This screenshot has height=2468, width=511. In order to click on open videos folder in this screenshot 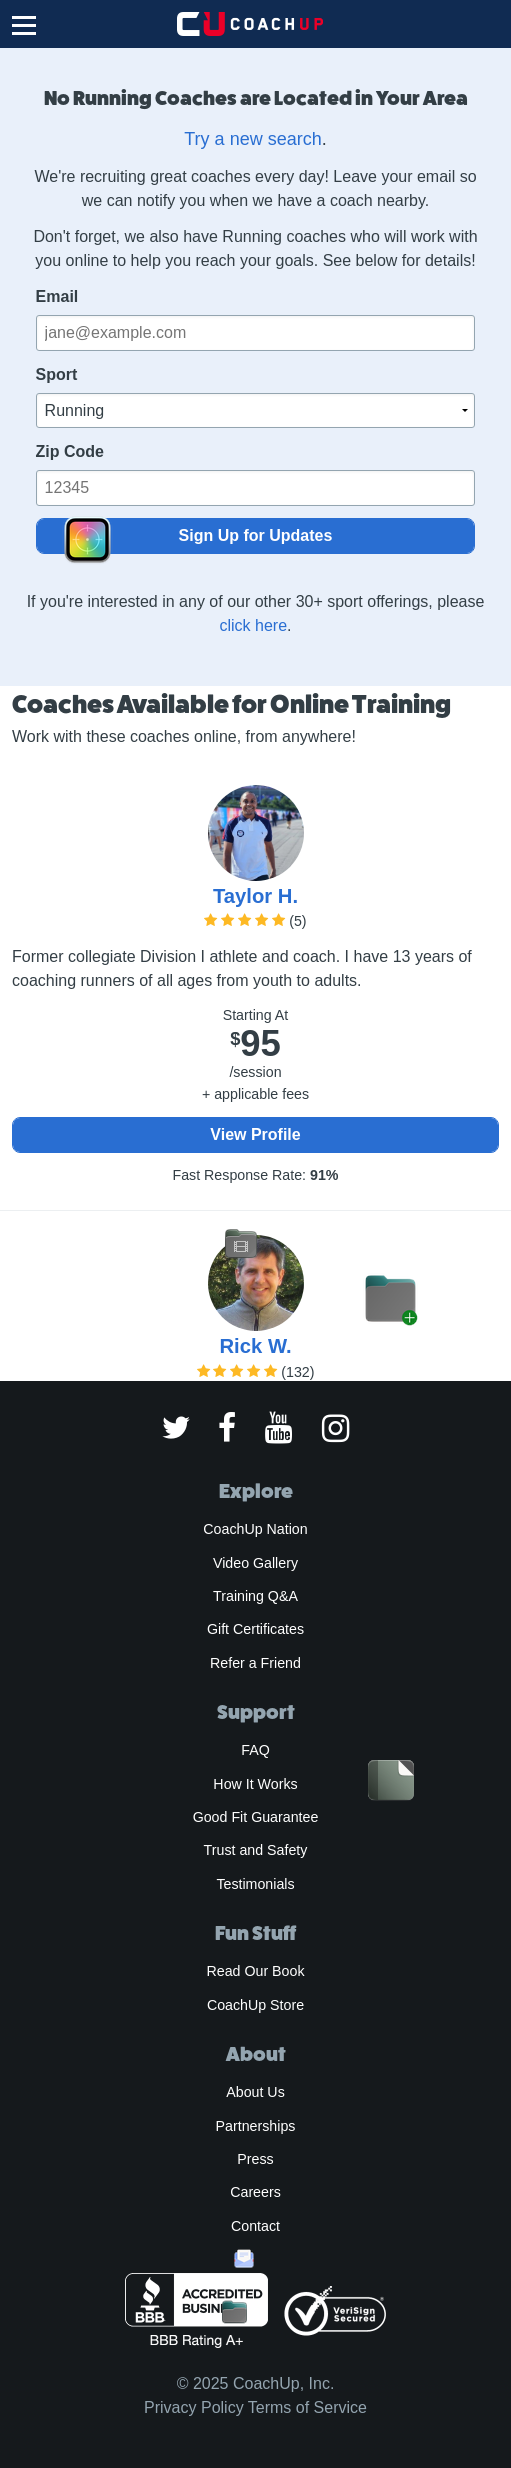, I will do `click(241, 1243)`.